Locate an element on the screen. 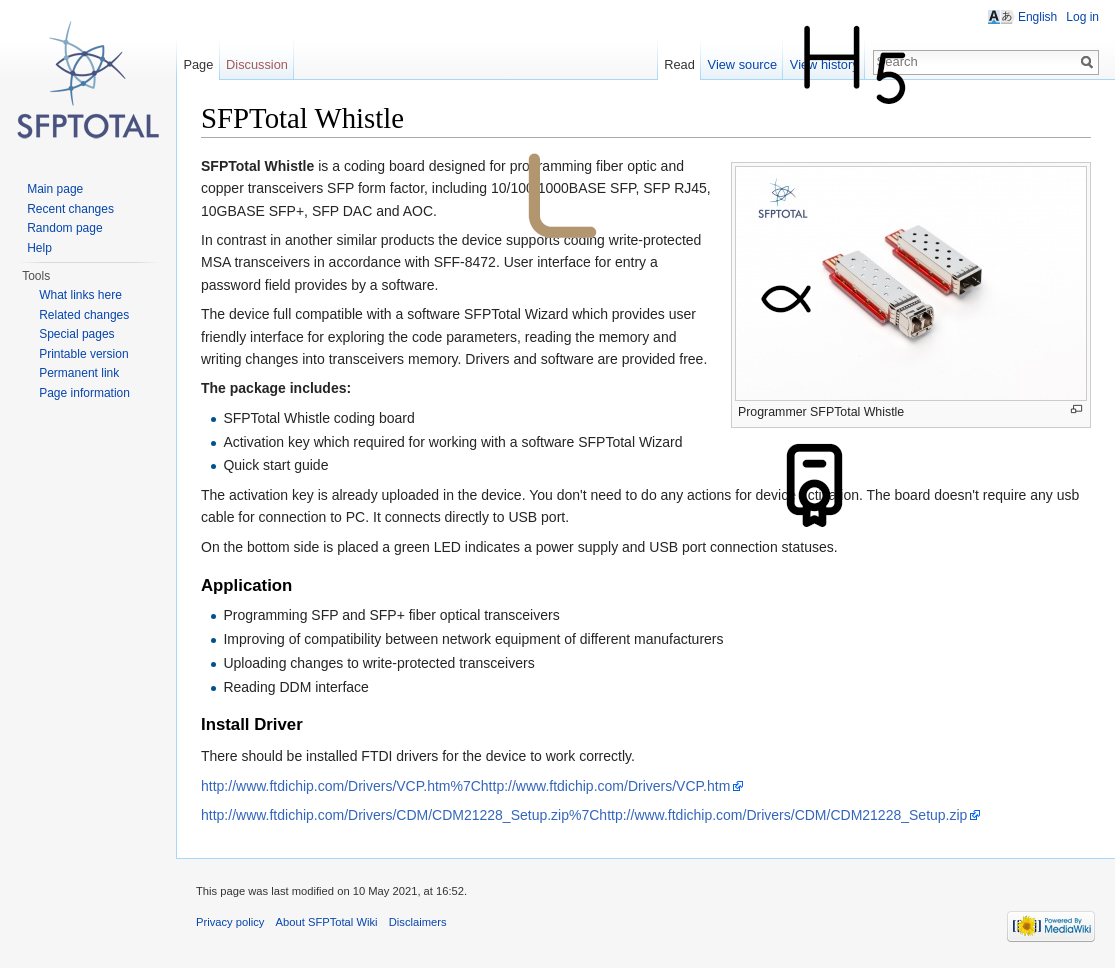  format text as heading level 5 is located at coordinates (849, 63).